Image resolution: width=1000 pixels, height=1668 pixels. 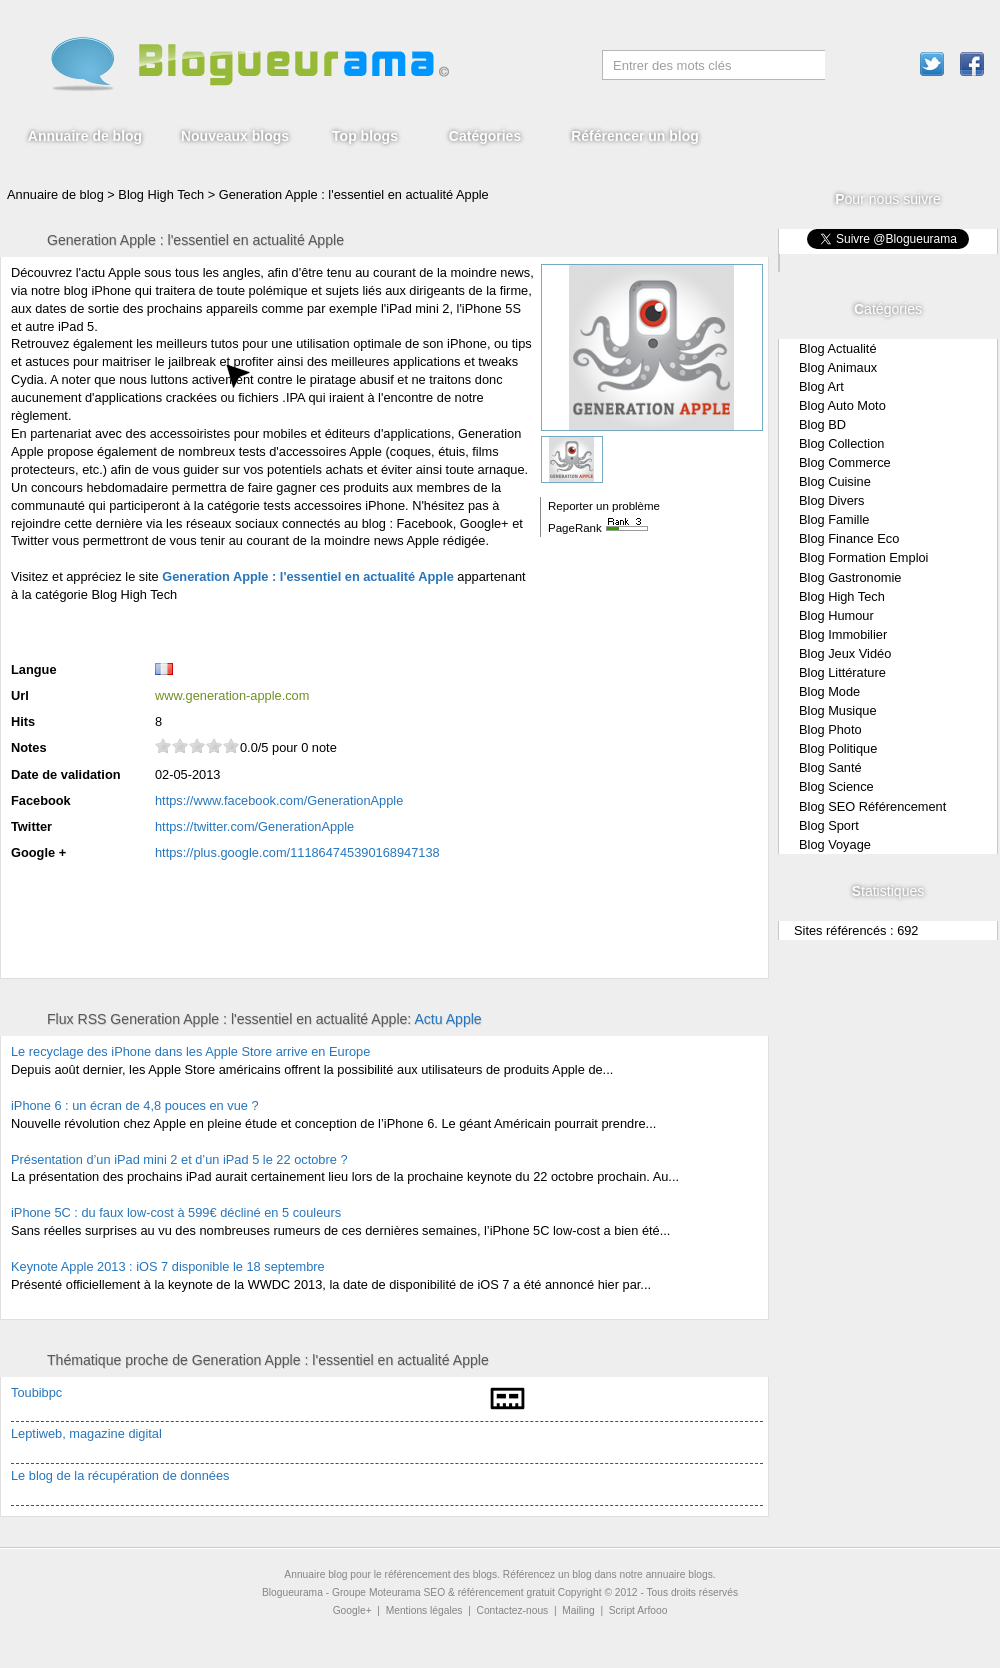 I want to click on start navigation to destination, so click(x=238, y=376).